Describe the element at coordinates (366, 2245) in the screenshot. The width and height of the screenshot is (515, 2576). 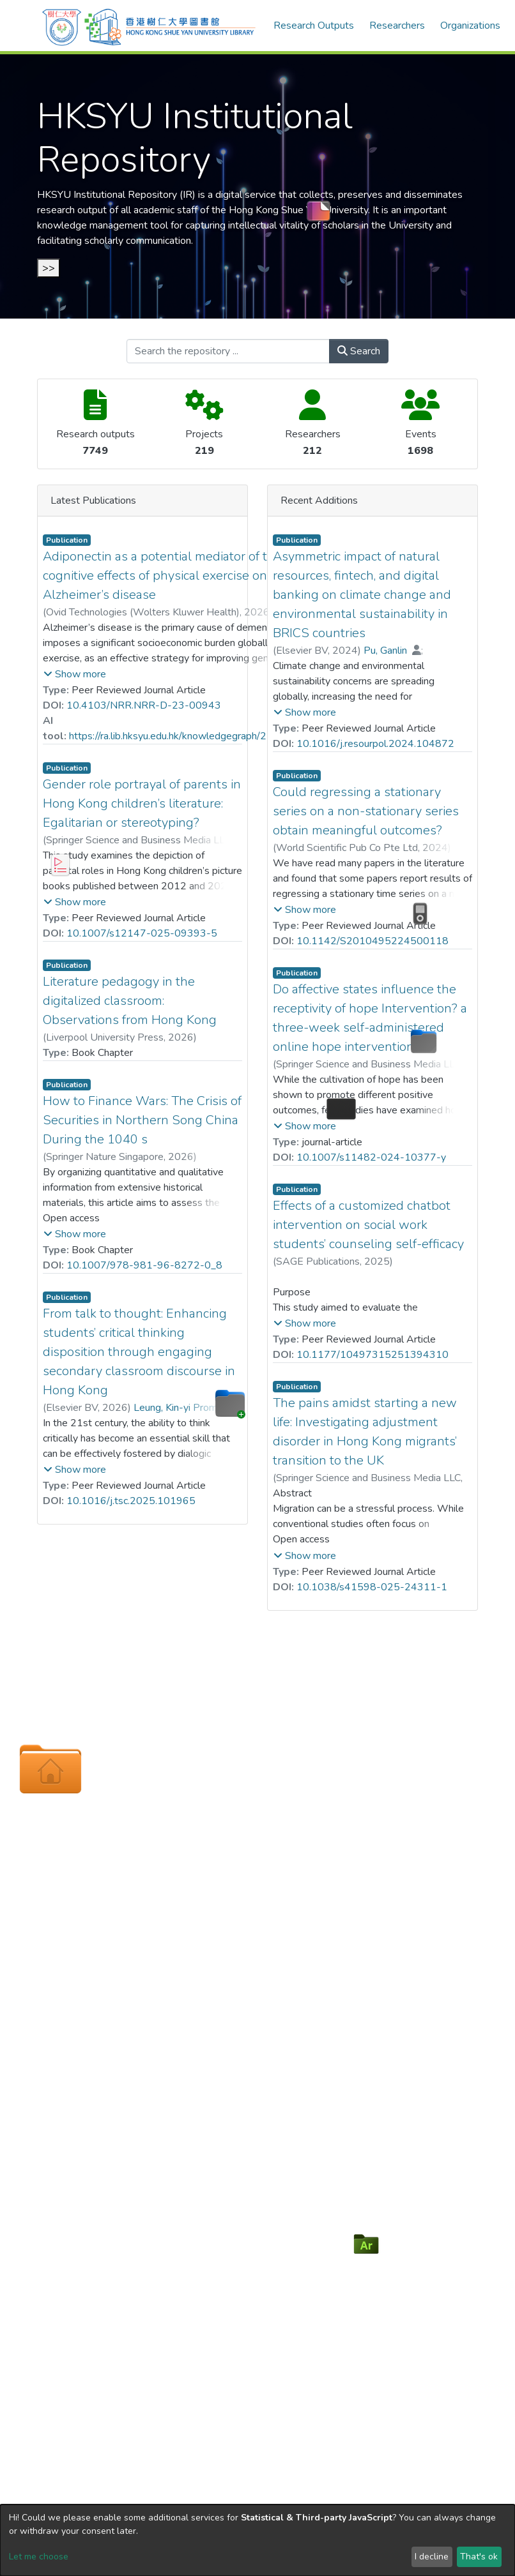
I see `open adobe aero project files folder` at that location.